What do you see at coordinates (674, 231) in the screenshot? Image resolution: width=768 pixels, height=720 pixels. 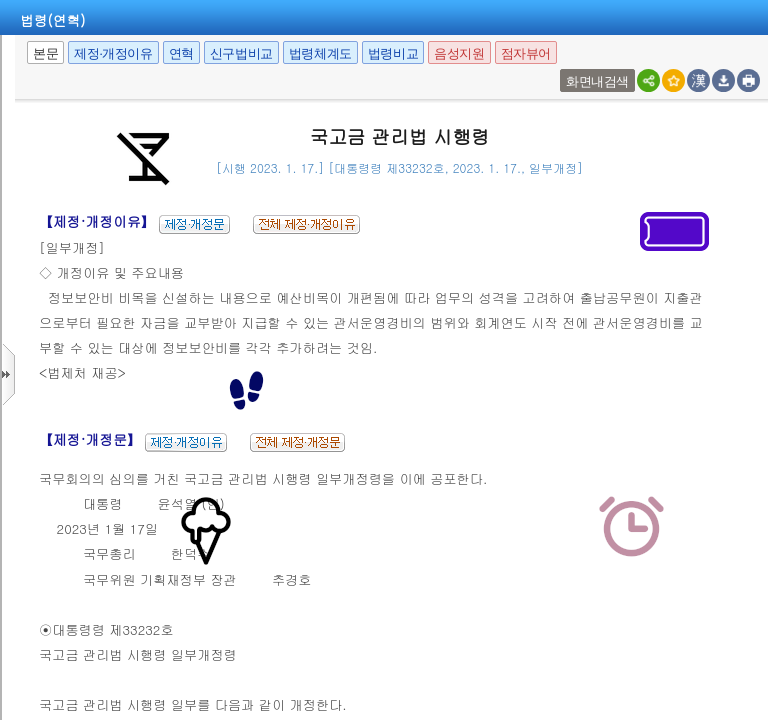 I see `rotate device to landscape mode` at bounding box center [674, 231].